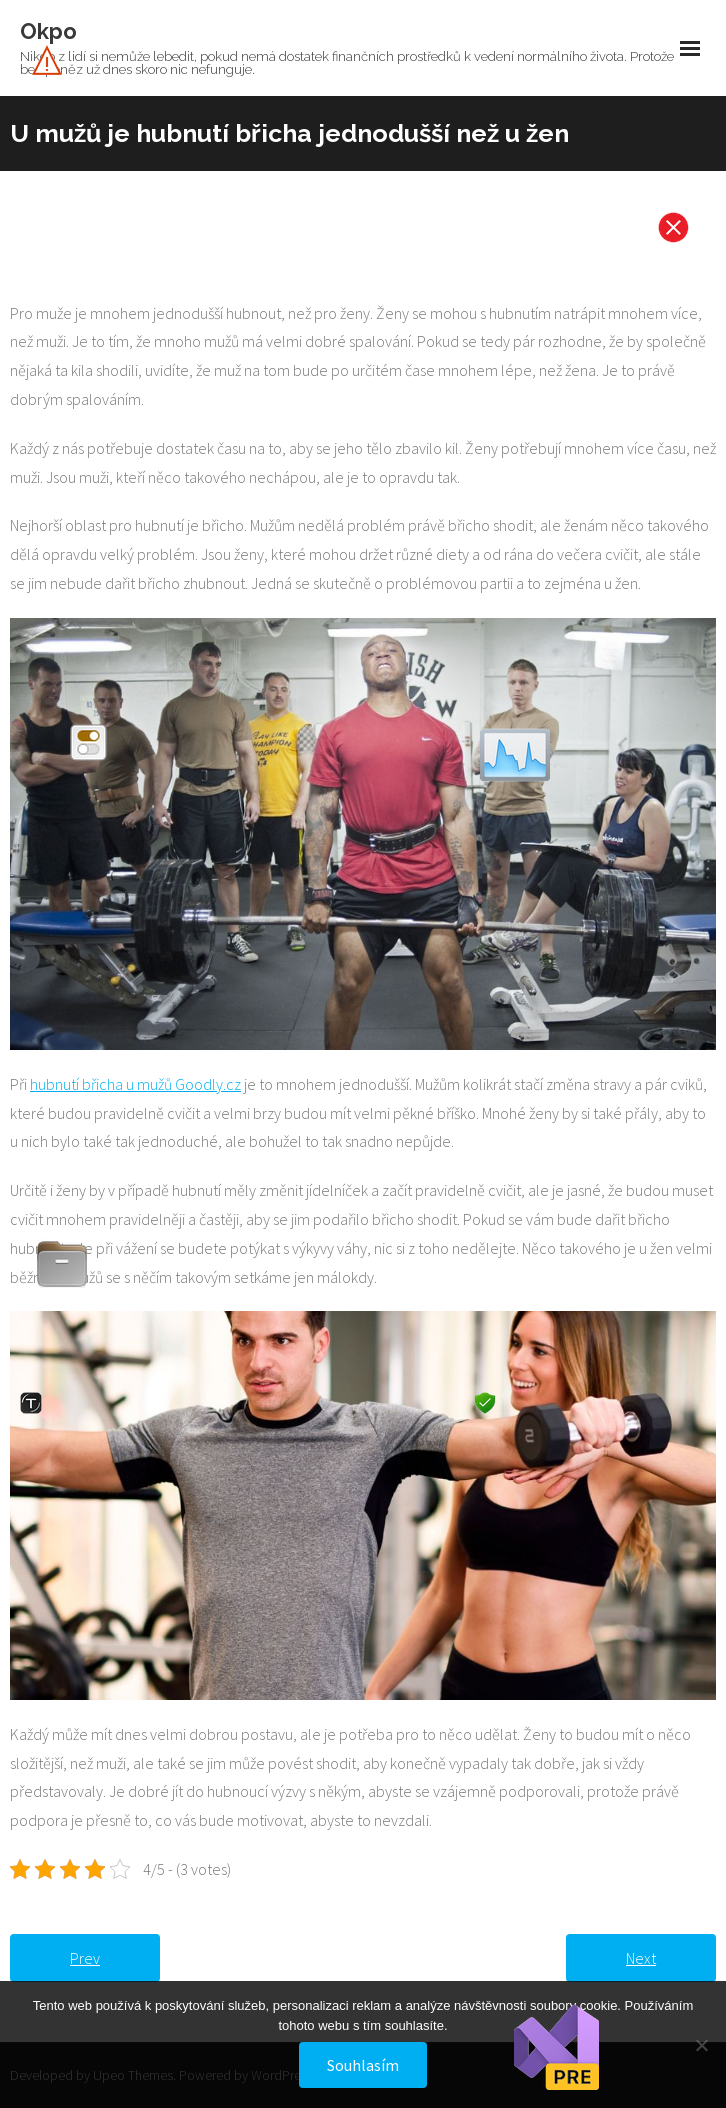 Image resolution: width=726 pixels, height=2108 pixels. Describe the element at coordinates (47, 60) in the screenshot. I see `indicates a sync warning or issue with OneDrive` at that location.